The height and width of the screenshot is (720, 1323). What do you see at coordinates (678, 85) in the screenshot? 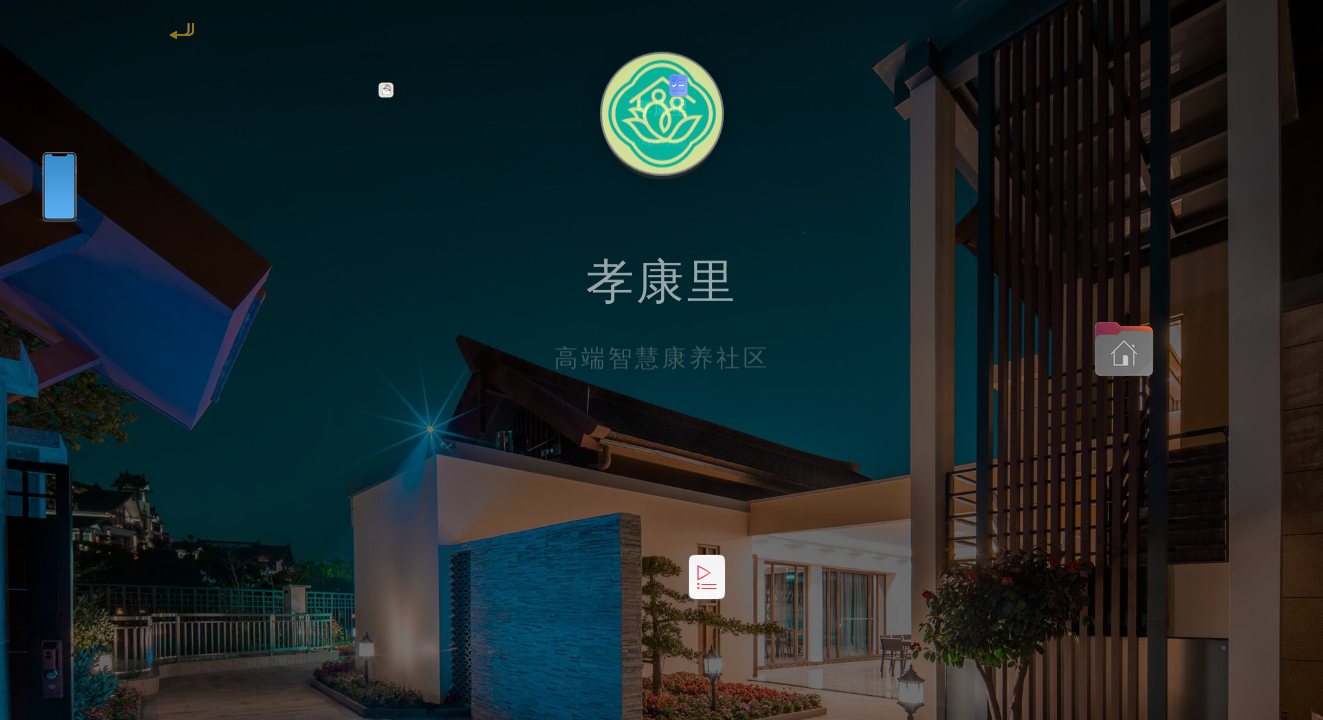
I see `open the to-do list app` at bounding box center [678, 85].